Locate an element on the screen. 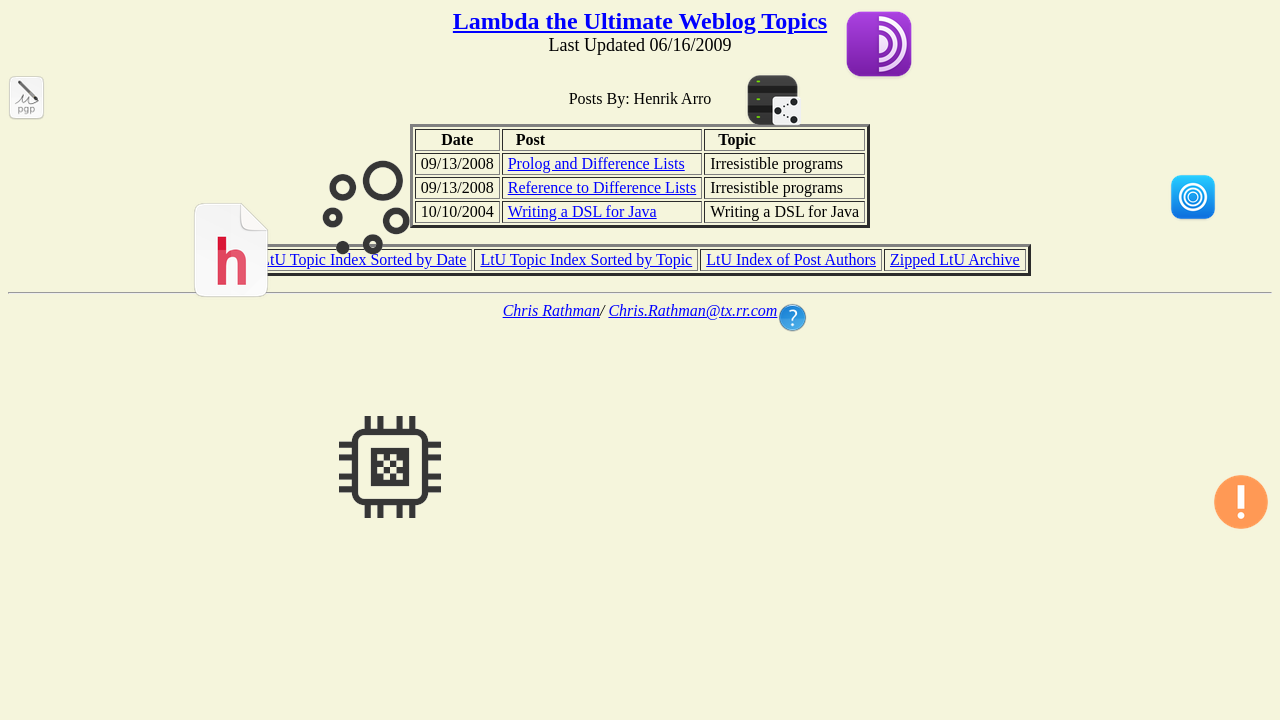 This screenshot has height=720, width=1280. configure network server sharing preferences is located at coordinates (773, 101).